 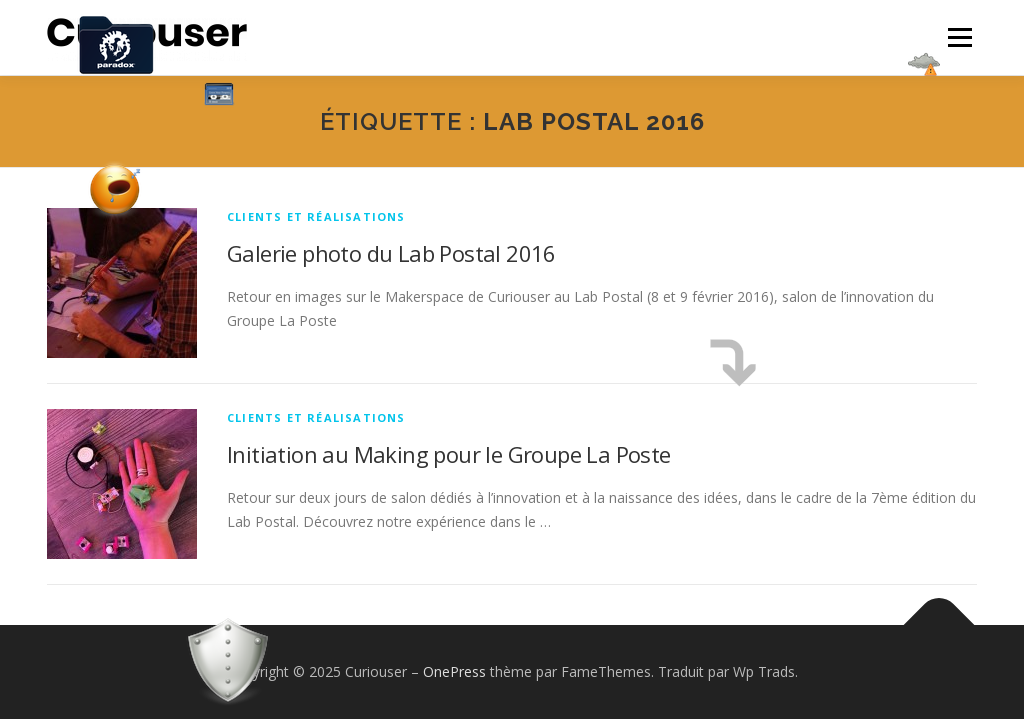 I want to click on open paradox interactive game files folder, so click(x=116, y=47).